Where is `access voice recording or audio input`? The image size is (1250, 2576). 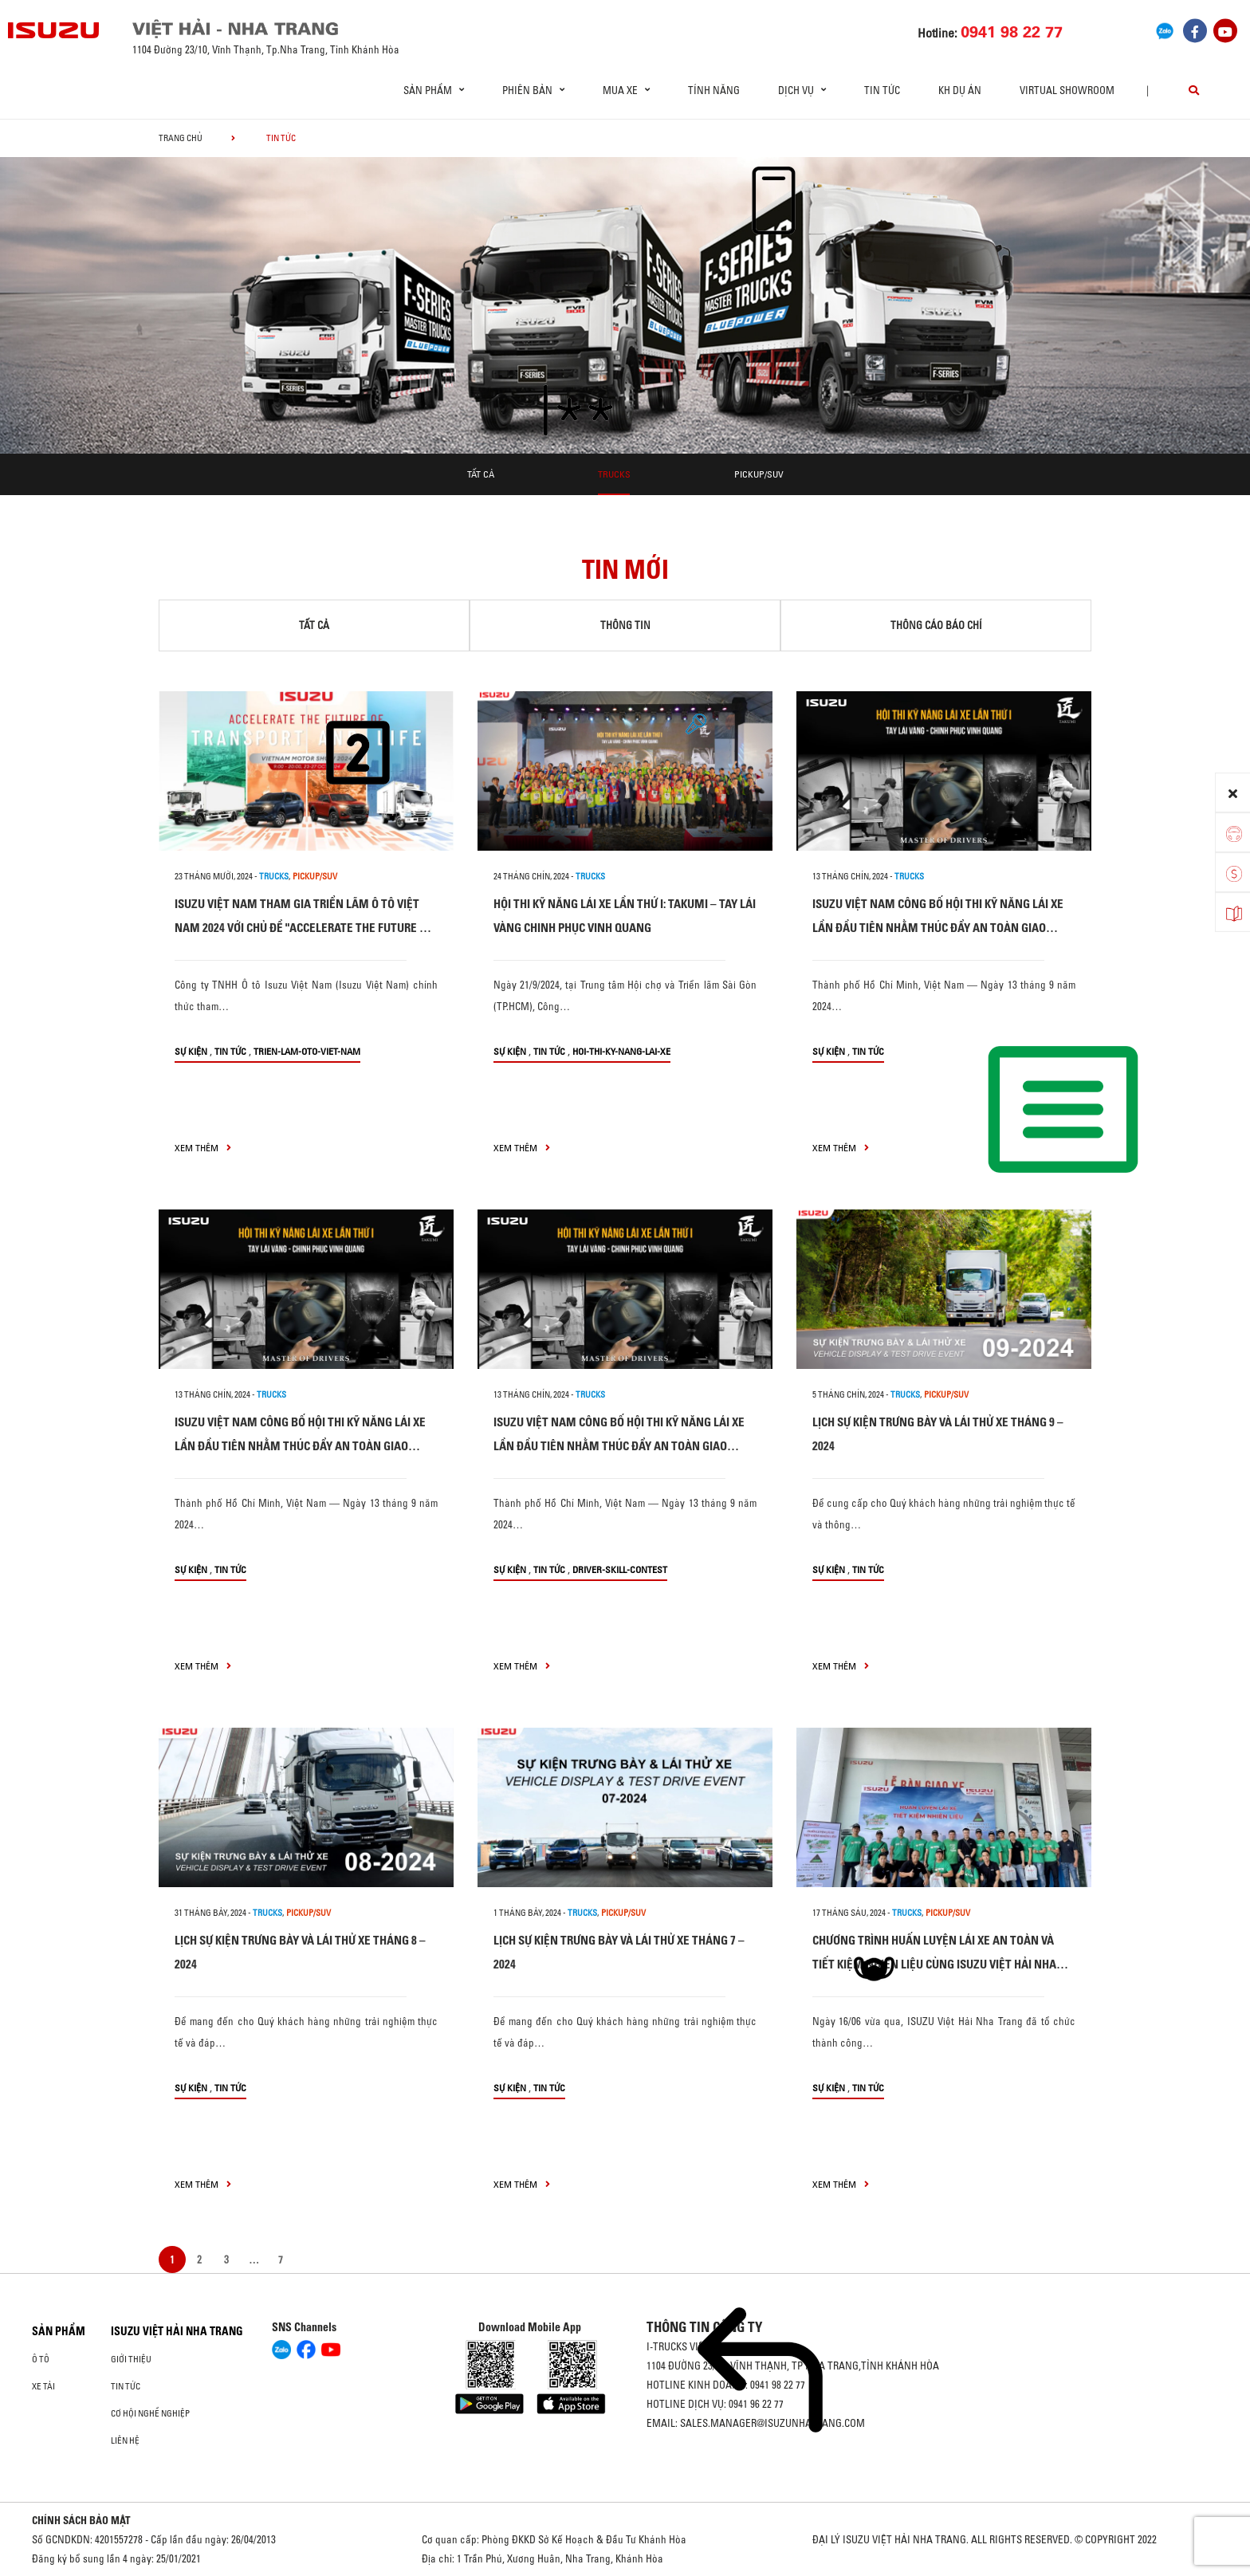
access voice recording or audio input is located at coordinates (695, 724).